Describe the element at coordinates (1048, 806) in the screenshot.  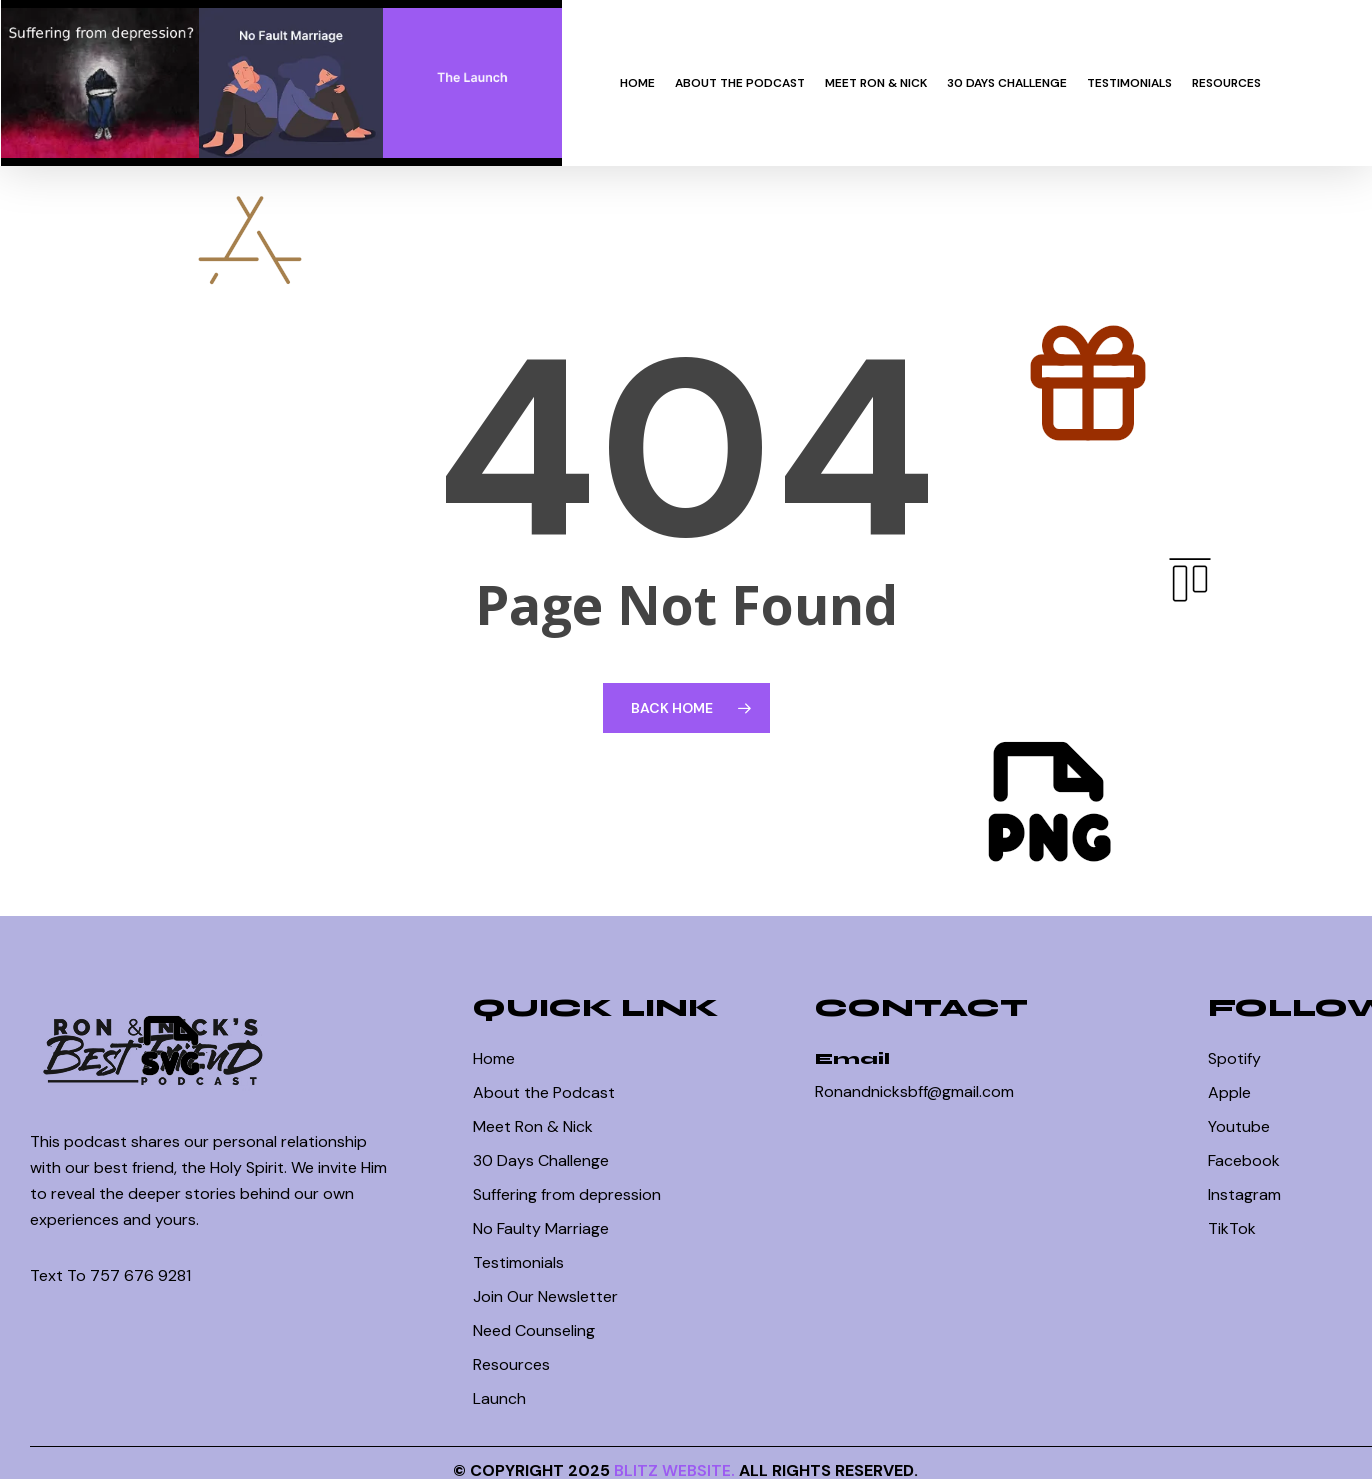
I see `a png image file` at that location.